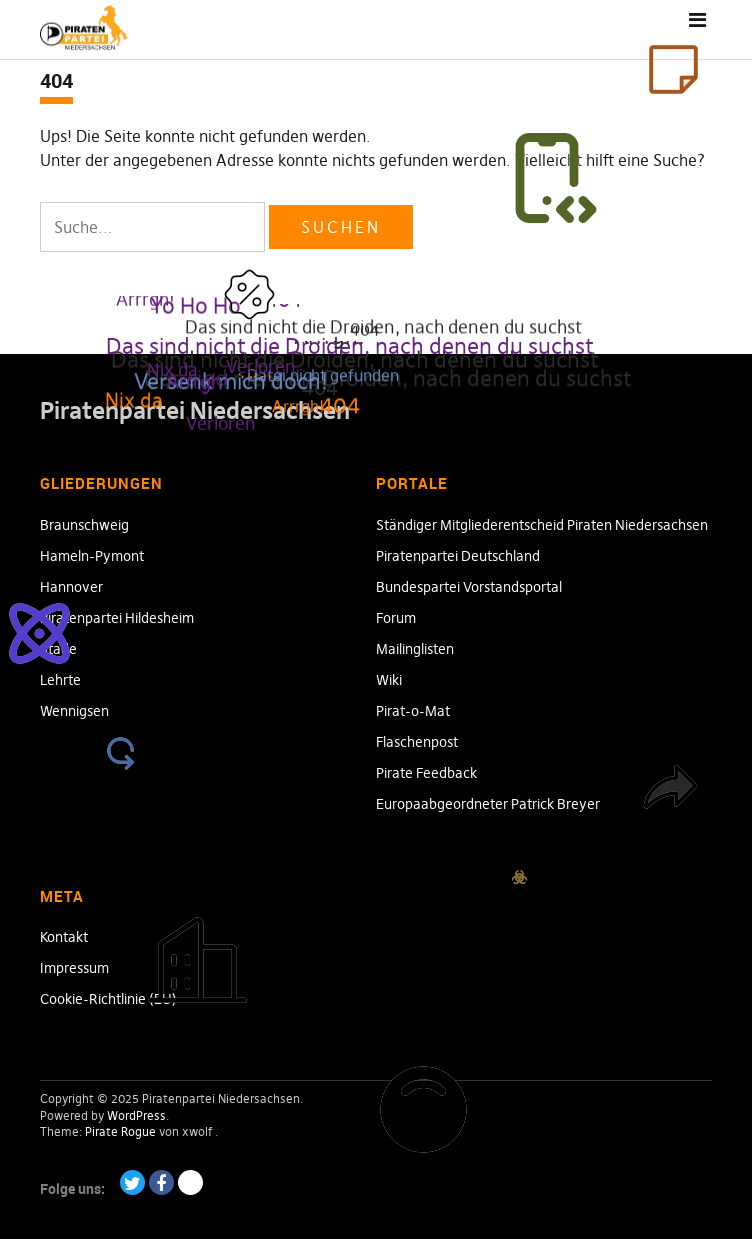  Describe the element at coordinates (423, 1109) in the screenshot. I see `apply inner shadow effect to top edge` at that location.